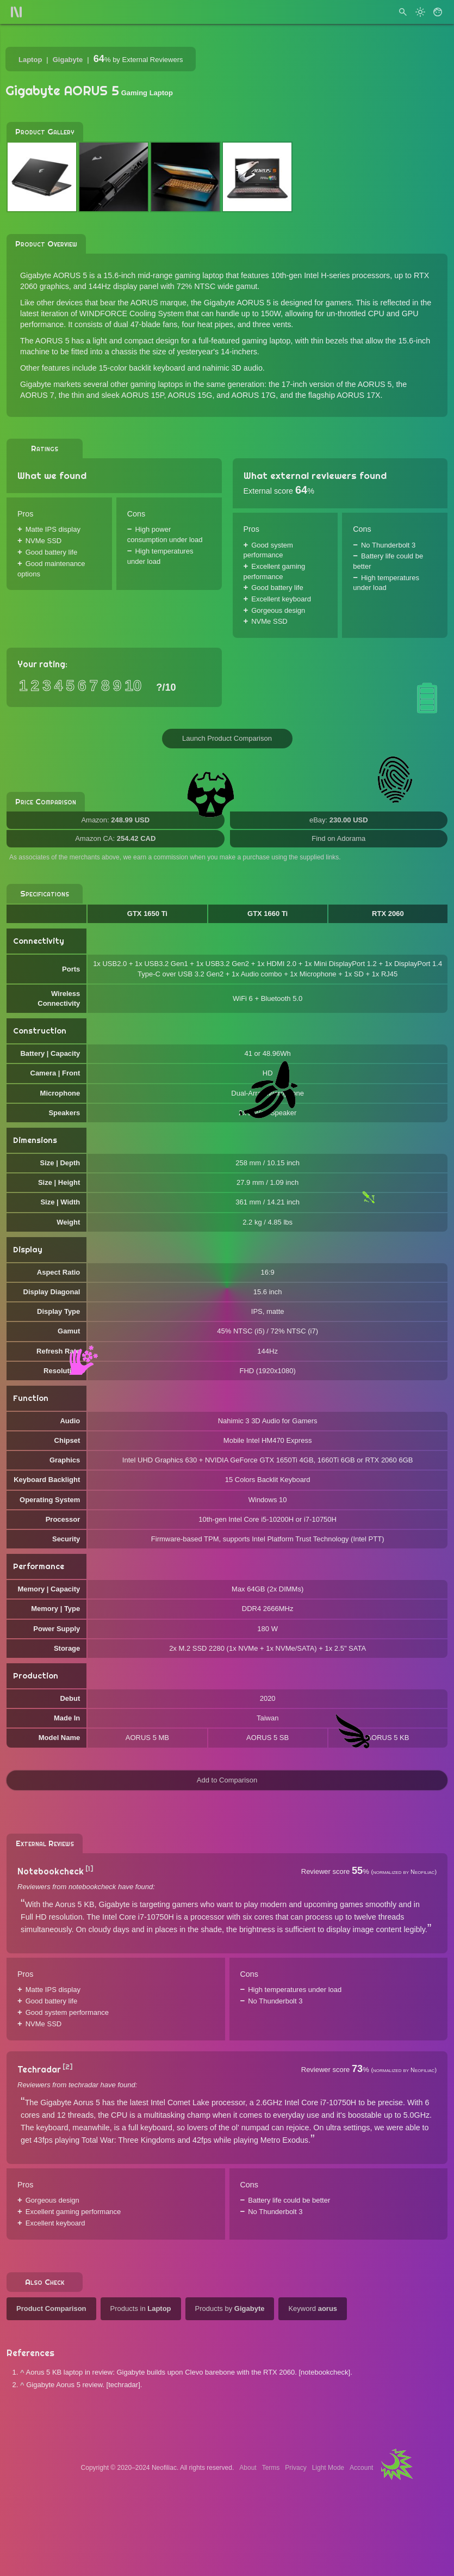 Image resolution: width=454 pixels, height=2576 pixels. What do you see at coordinates (395, 779) in the screenshot?
I see `authenticate using fingerprint` at bounding box center [395, 779].